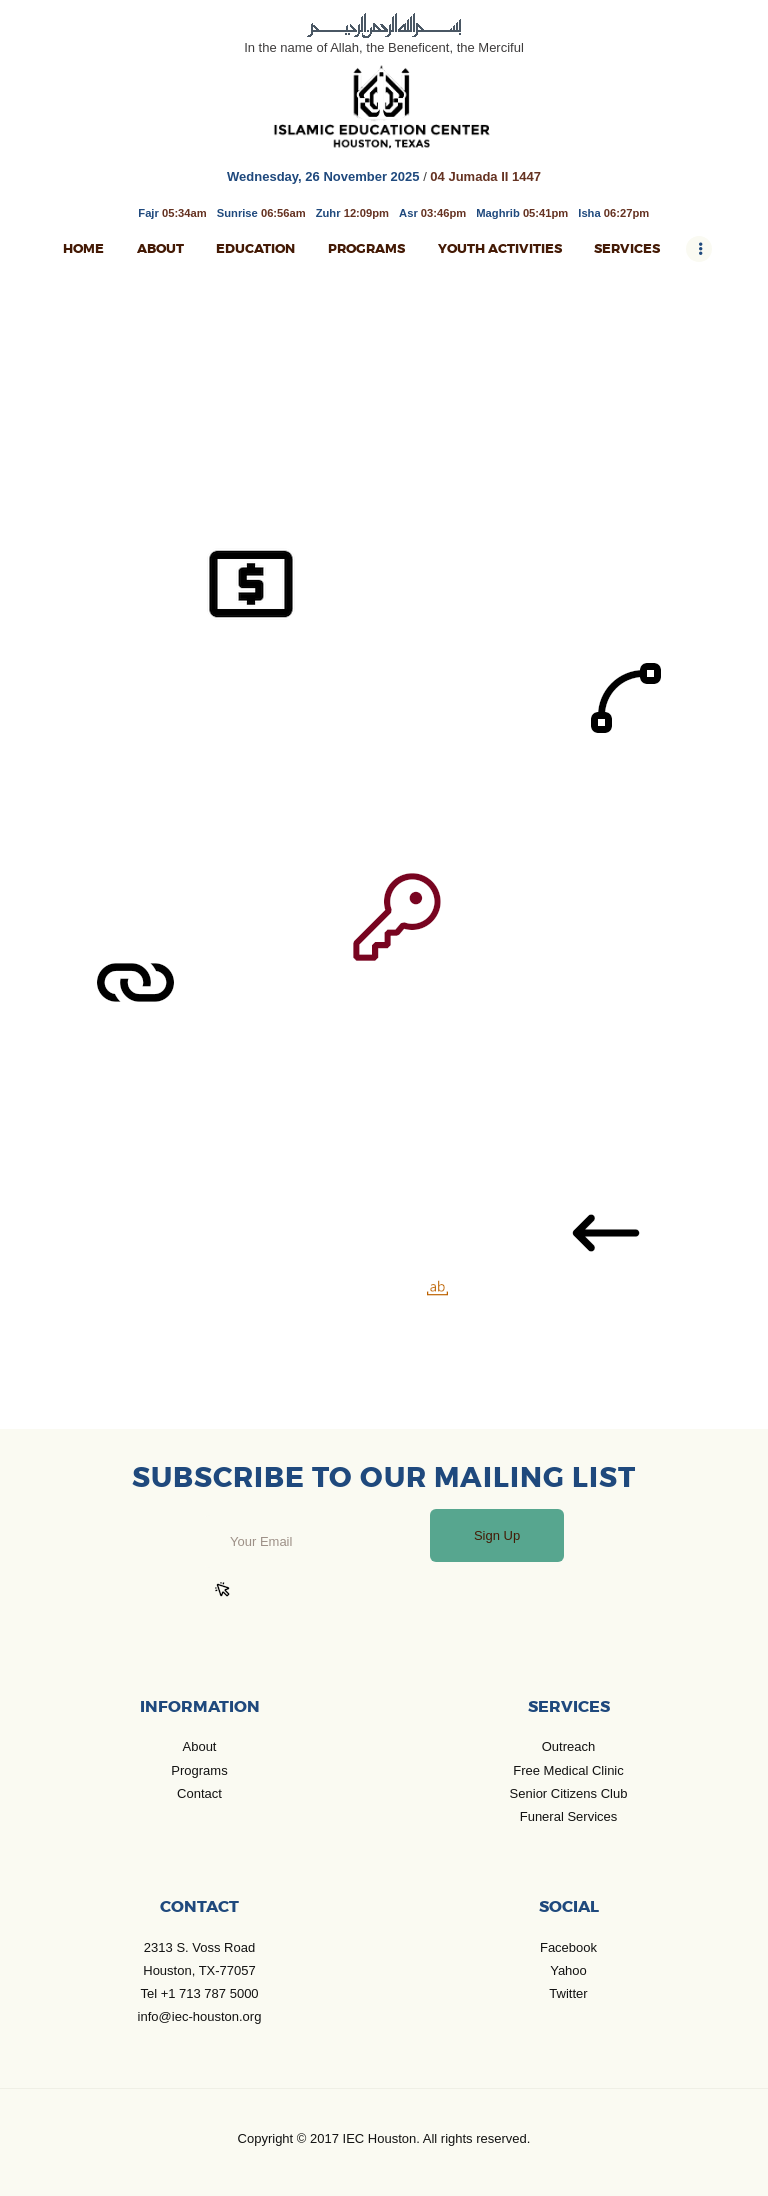 This screenshot has height=2196, width=768. I want to click on copy or share a link, so click(135, 982).